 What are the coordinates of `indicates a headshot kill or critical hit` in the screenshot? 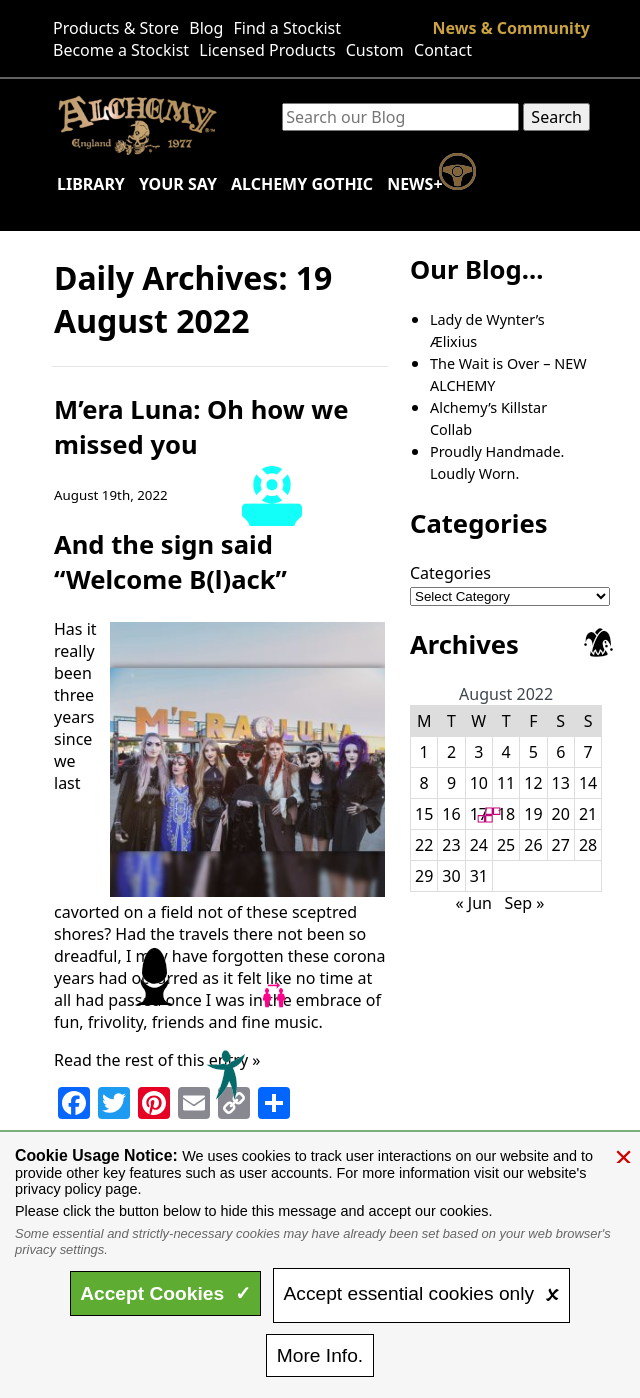 It's located at (272, 496).